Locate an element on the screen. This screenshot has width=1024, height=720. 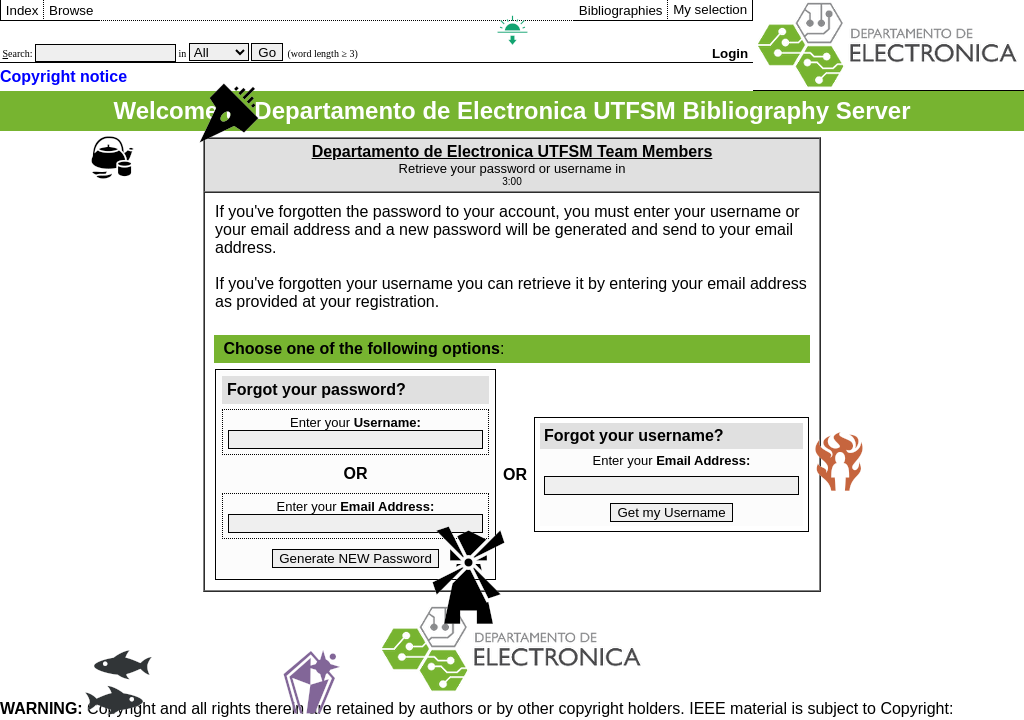
select light fighter spacecraft class is located at coordinates (229, 113).